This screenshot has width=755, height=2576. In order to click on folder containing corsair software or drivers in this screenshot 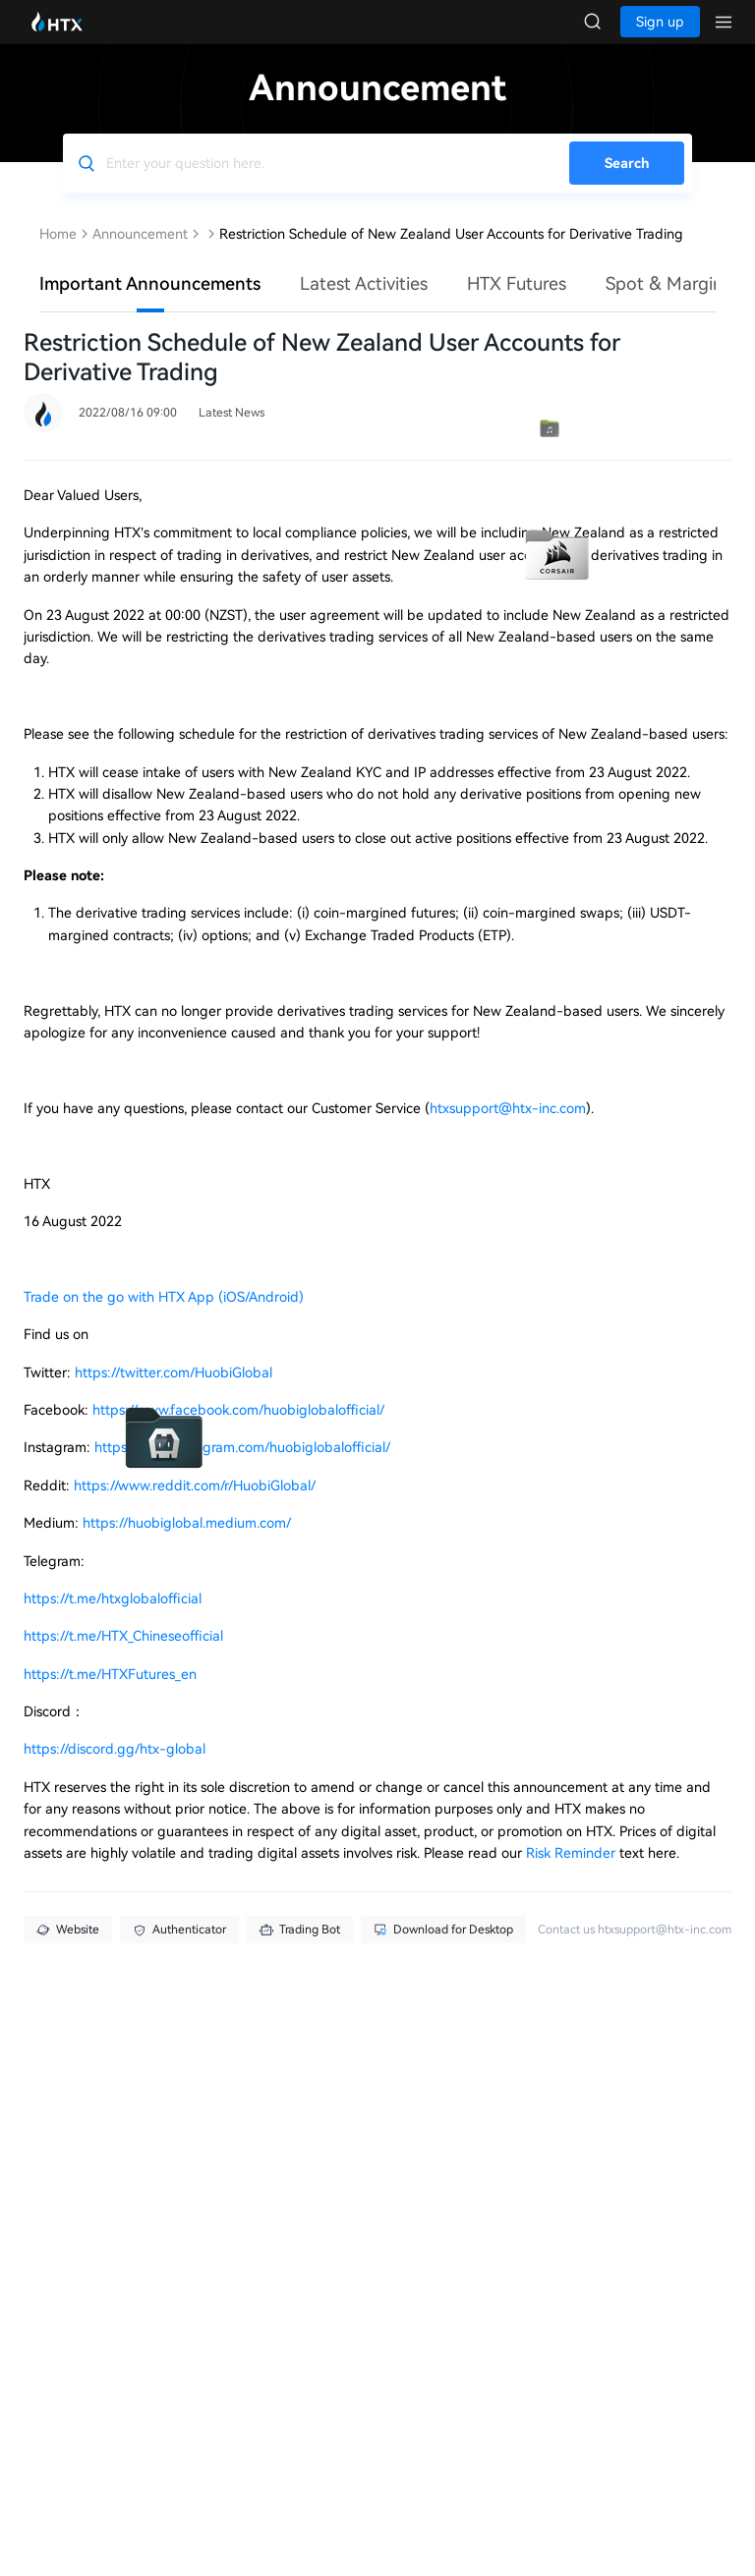, I will do `click(556, 556)`.